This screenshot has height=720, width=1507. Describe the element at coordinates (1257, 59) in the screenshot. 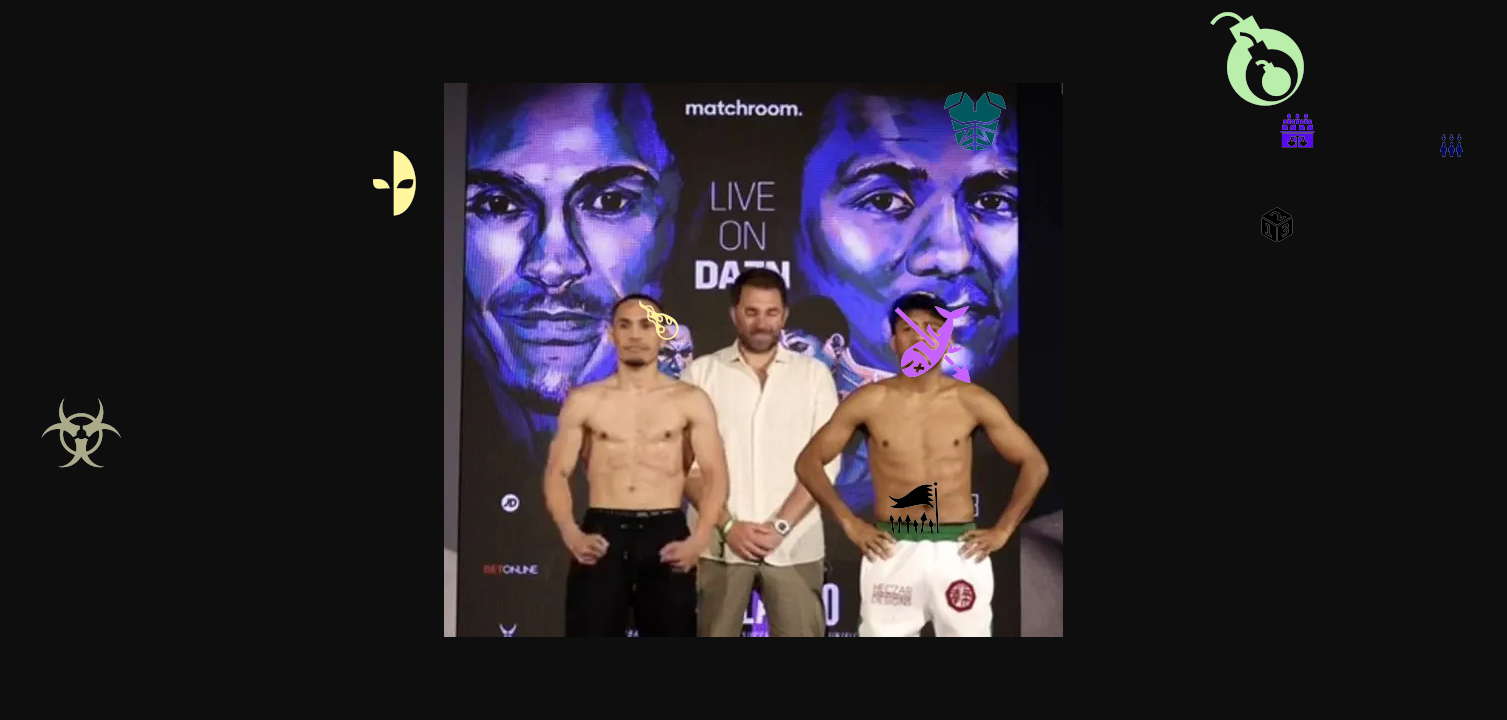

I see `deploy cluster bomb weapon in game` at that location.